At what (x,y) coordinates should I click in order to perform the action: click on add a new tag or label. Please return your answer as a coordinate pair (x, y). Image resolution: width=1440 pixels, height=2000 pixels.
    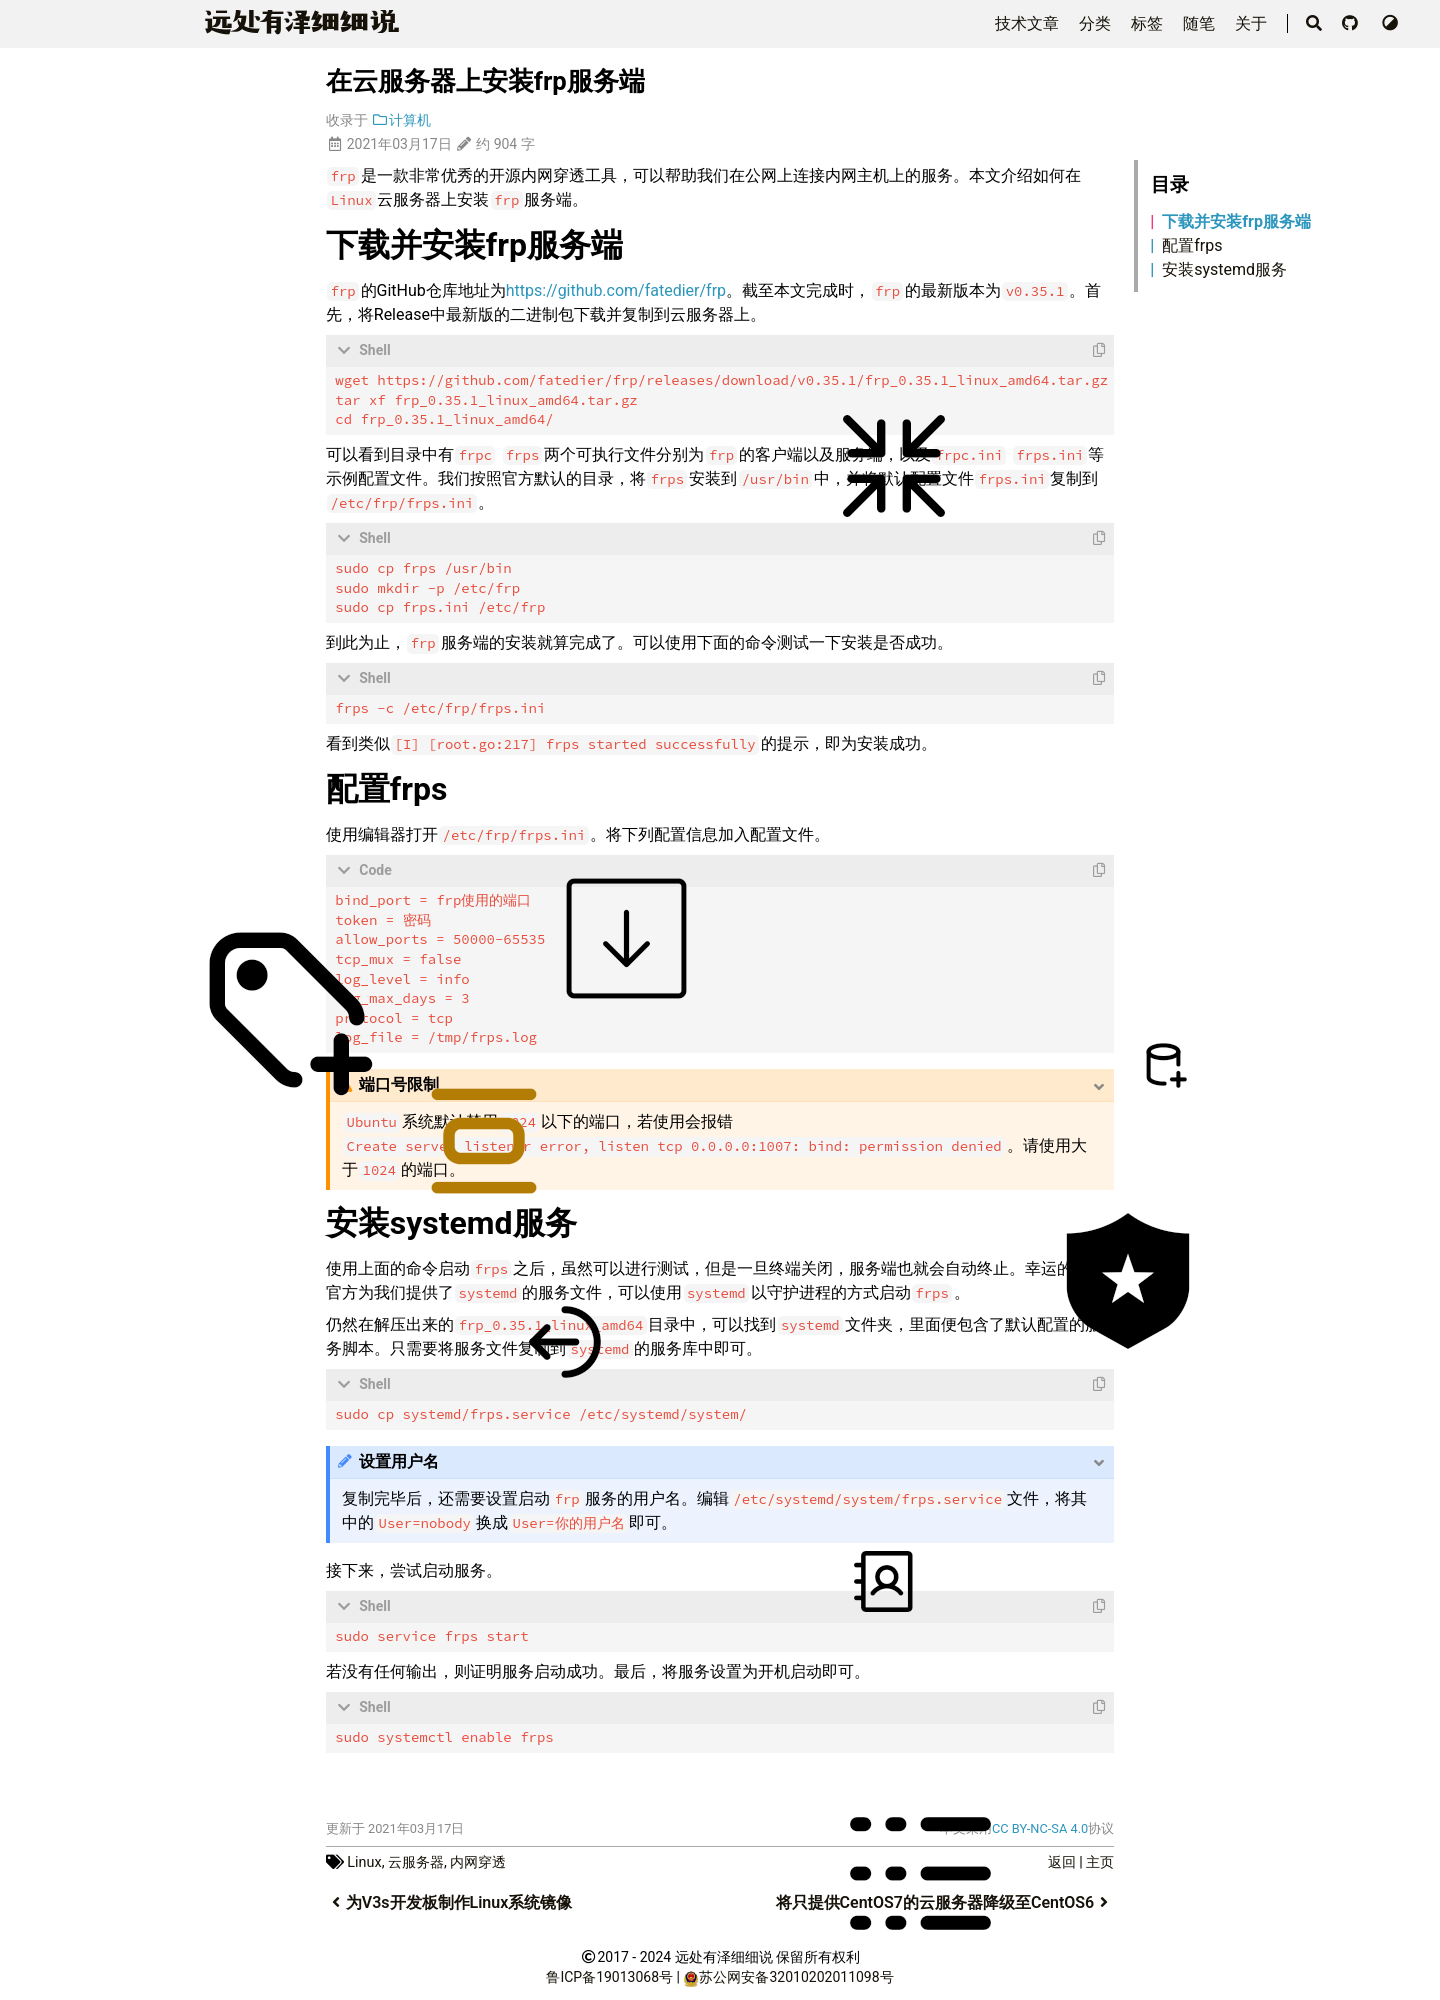
    Looking at the image, I should click on (287, 1010).